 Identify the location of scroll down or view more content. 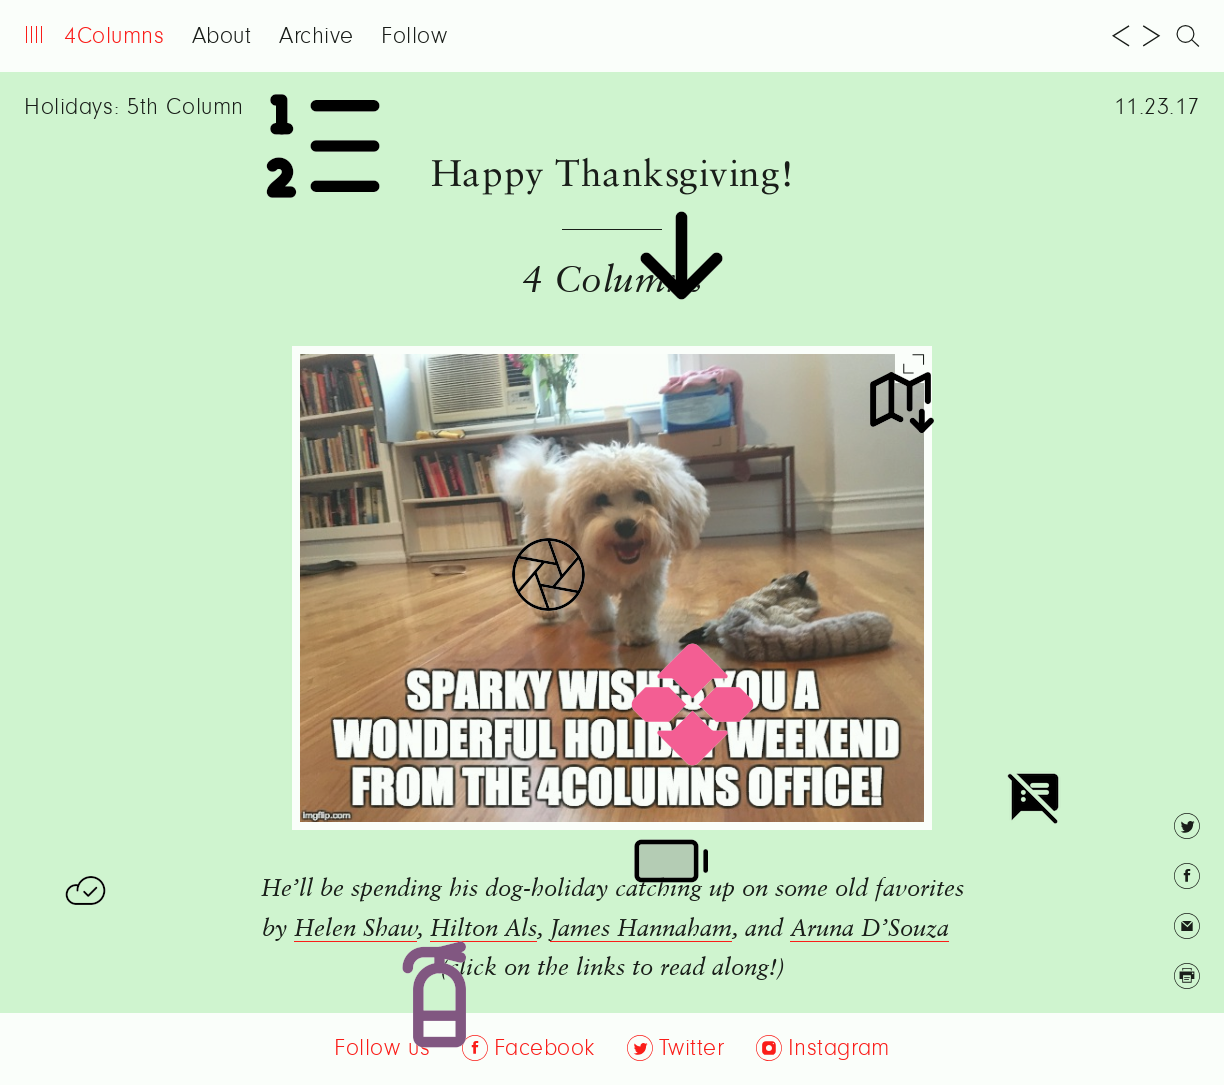
(681, 255).